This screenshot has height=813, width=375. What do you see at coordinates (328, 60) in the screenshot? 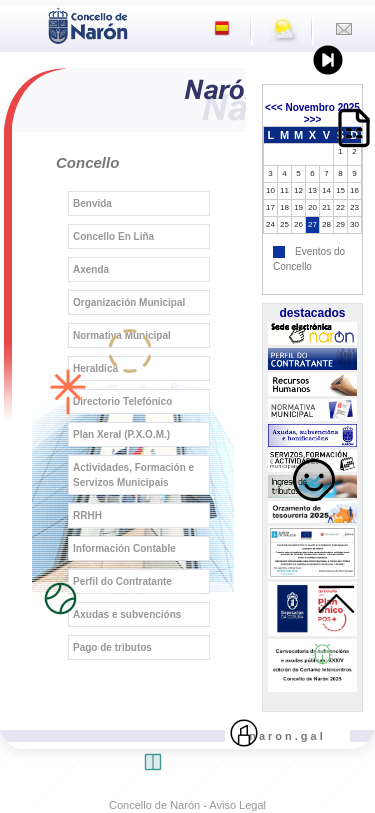
I see `skip to the next track` at bounding box center [328, 60].